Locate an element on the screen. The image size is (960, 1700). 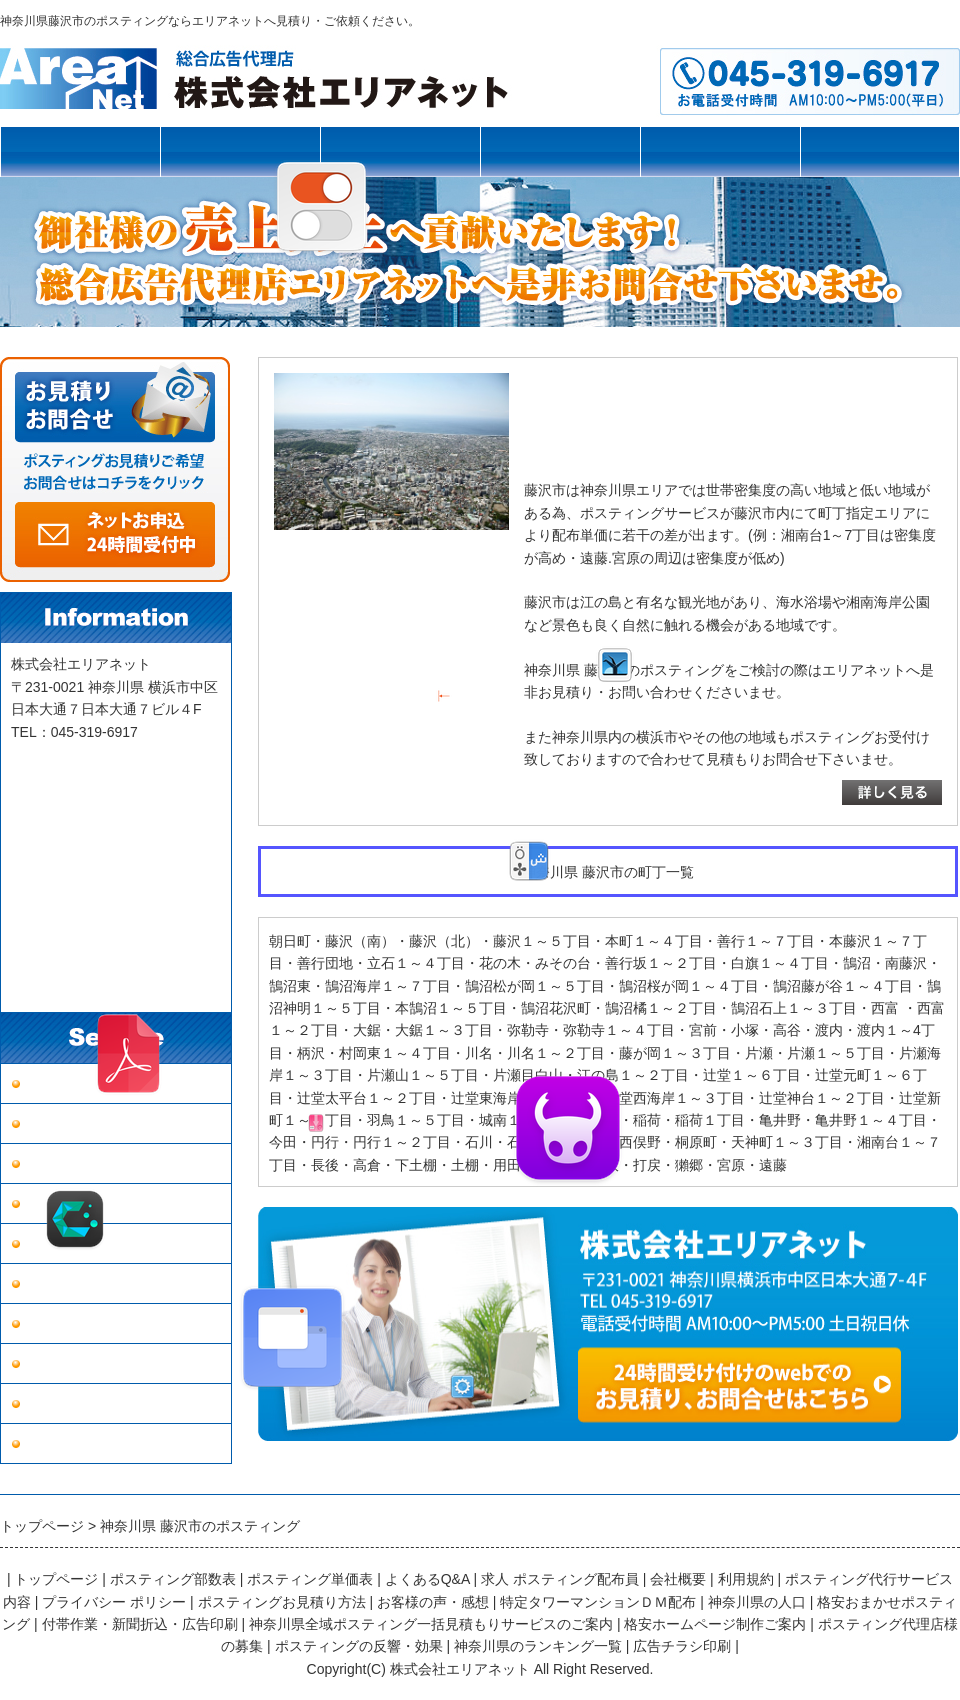
open shotwell photo manager is located at coordinates (615, 665).